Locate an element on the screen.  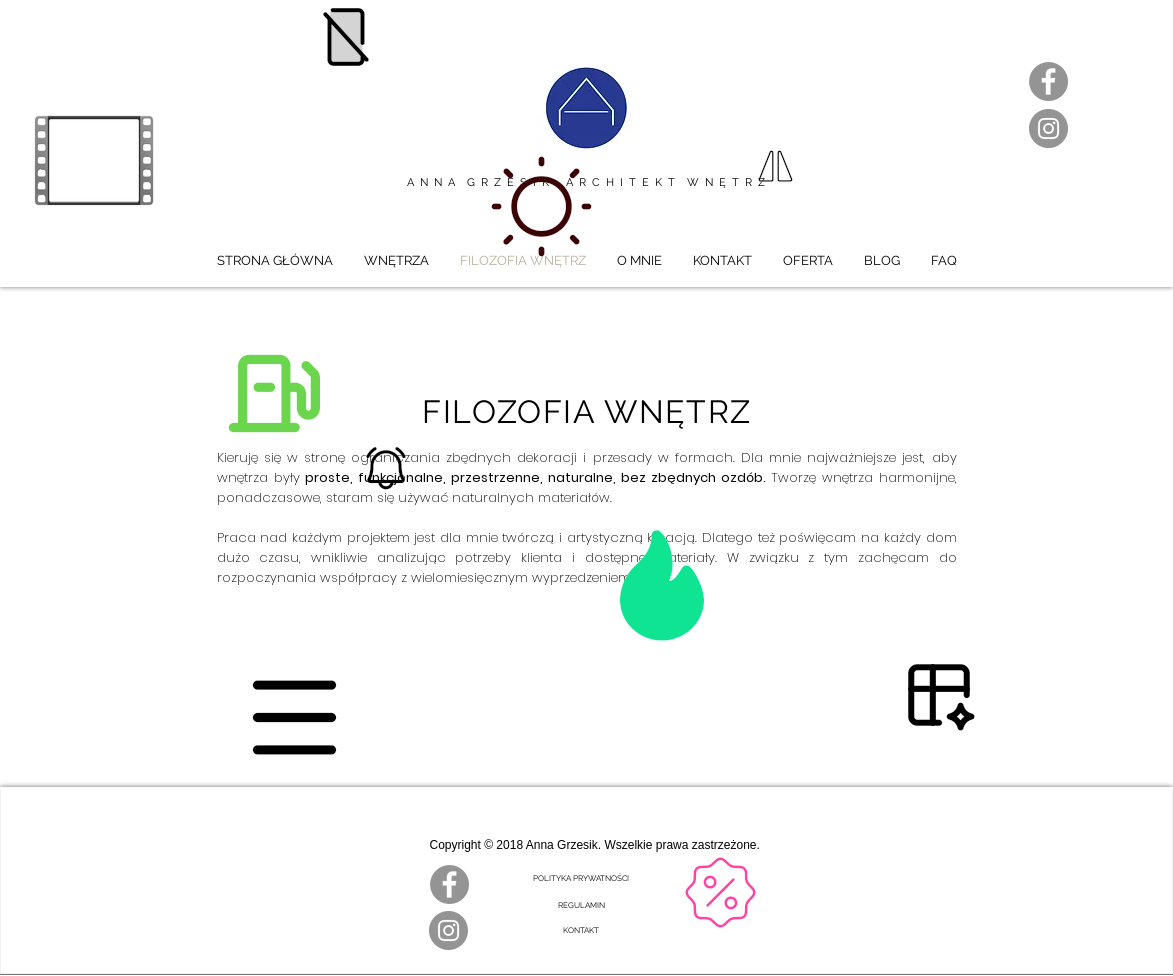
view video or film content is located at coordinates (95, 175).